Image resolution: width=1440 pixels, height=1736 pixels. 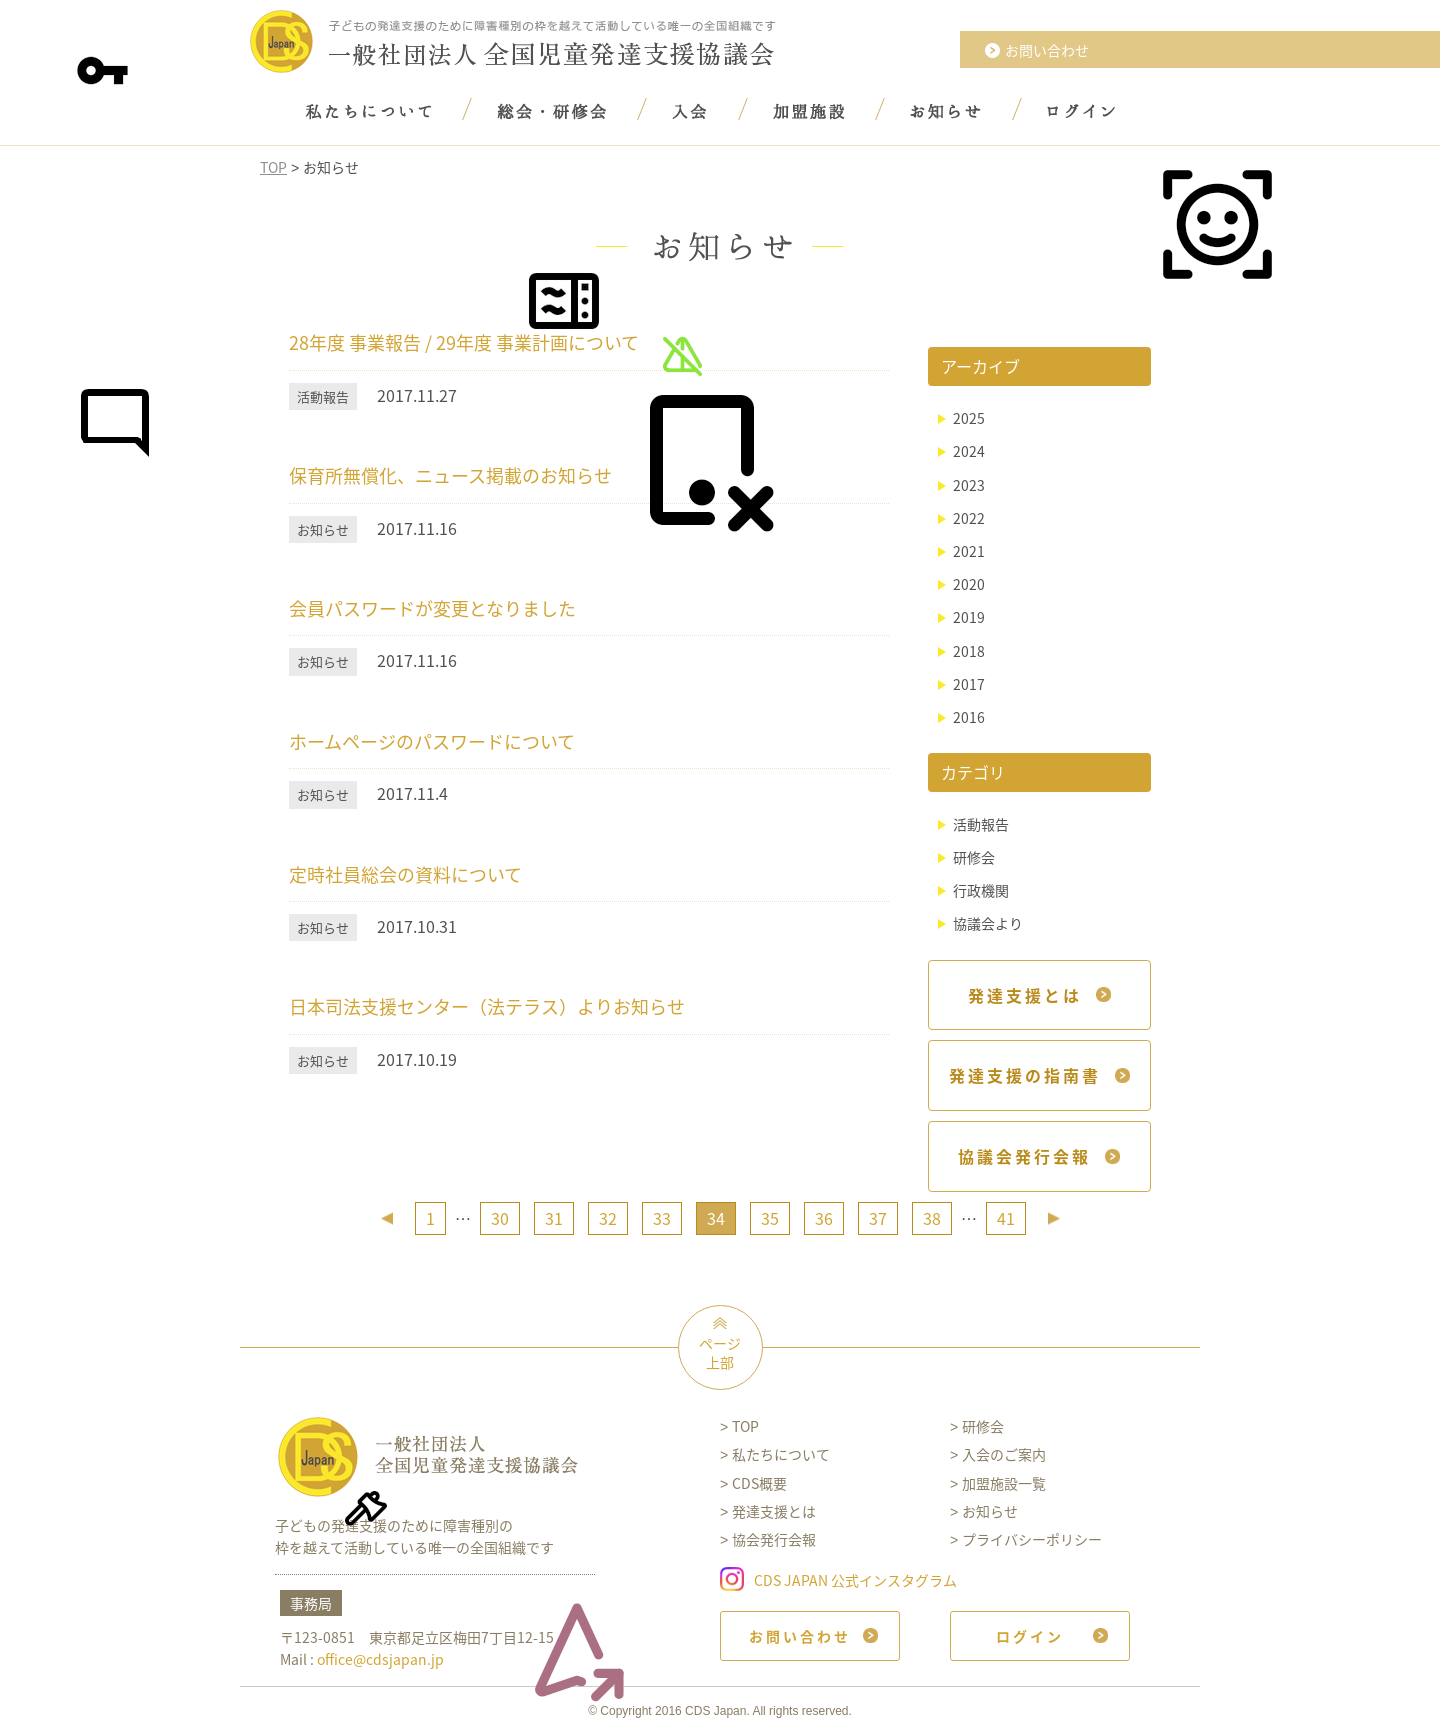 What do you see at coordinates (366, 1510) in the screenshot?
I see `access crafting or building tools` at bounding box center [366, 1510].